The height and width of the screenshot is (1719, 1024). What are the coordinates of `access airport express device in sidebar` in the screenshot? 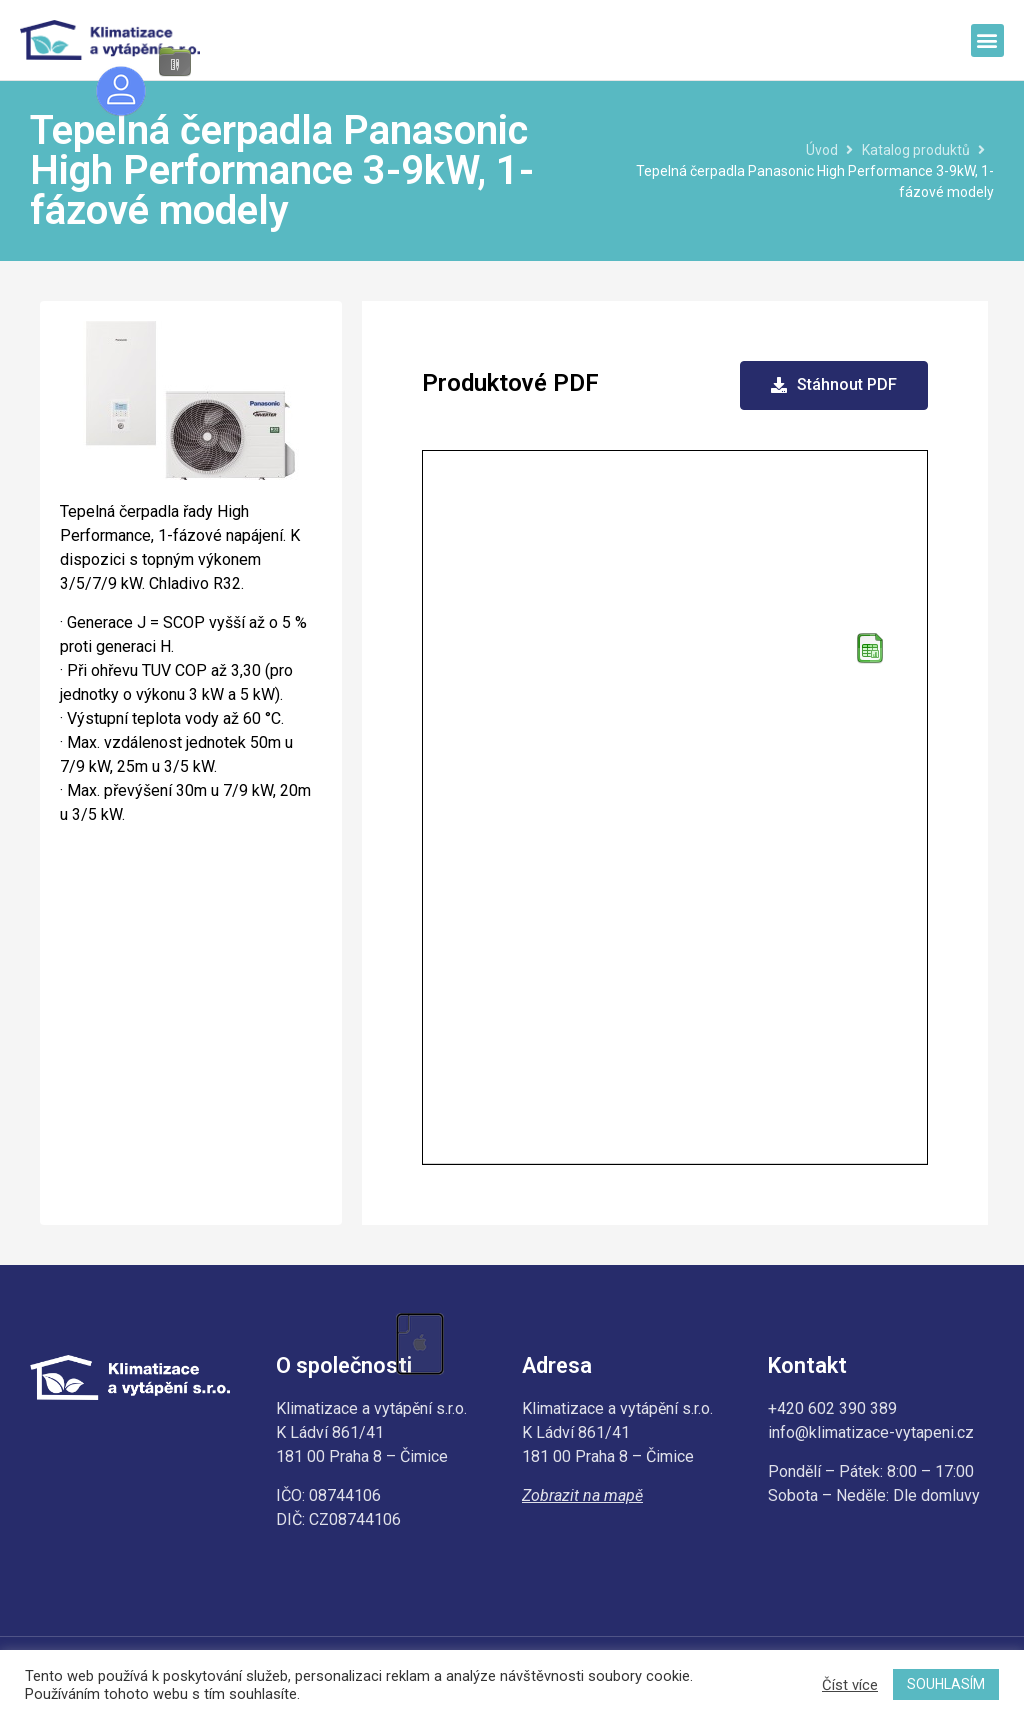 It's located at (420, 1344).